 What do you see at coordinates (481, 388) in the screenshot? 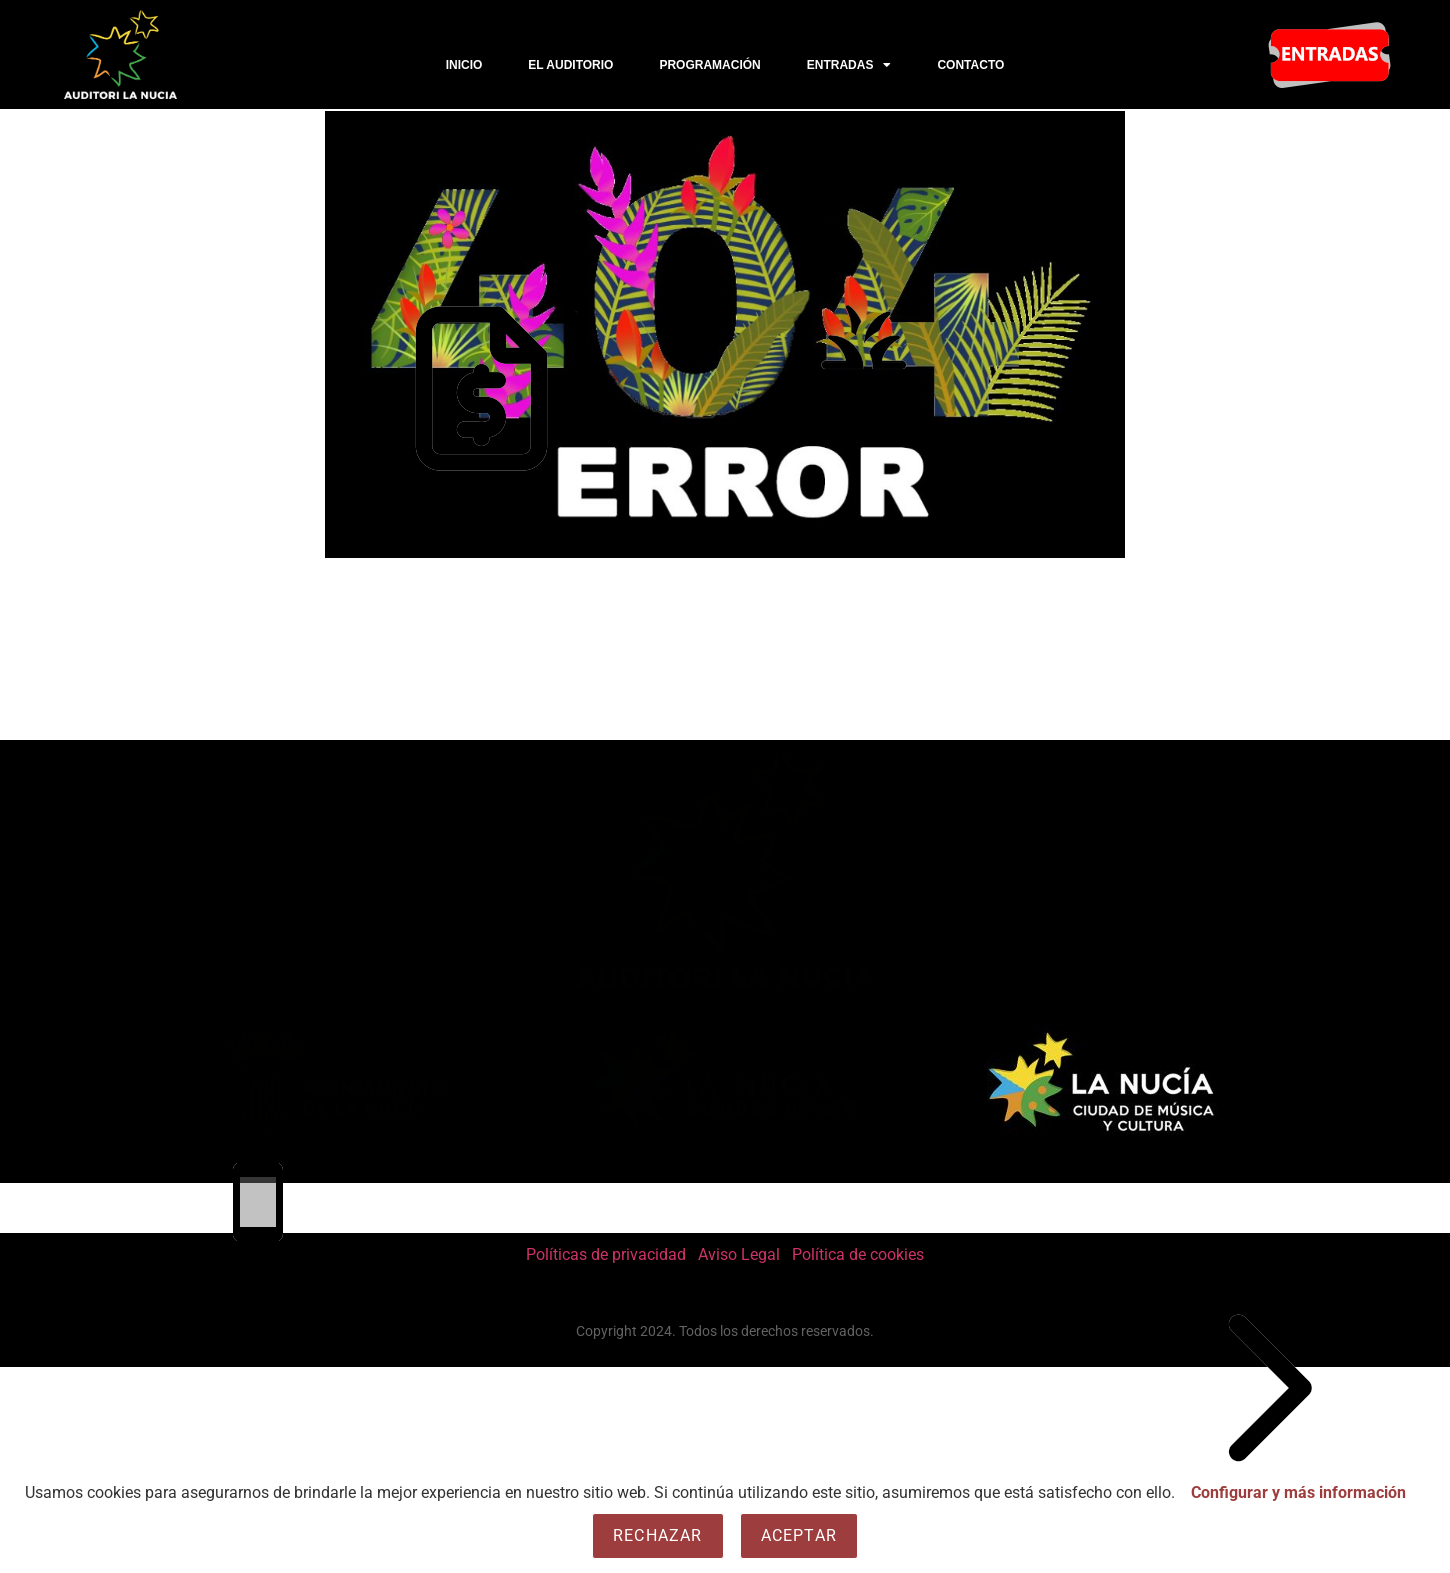
I see `view invoice or billing document` at bounding box center [481, 388].